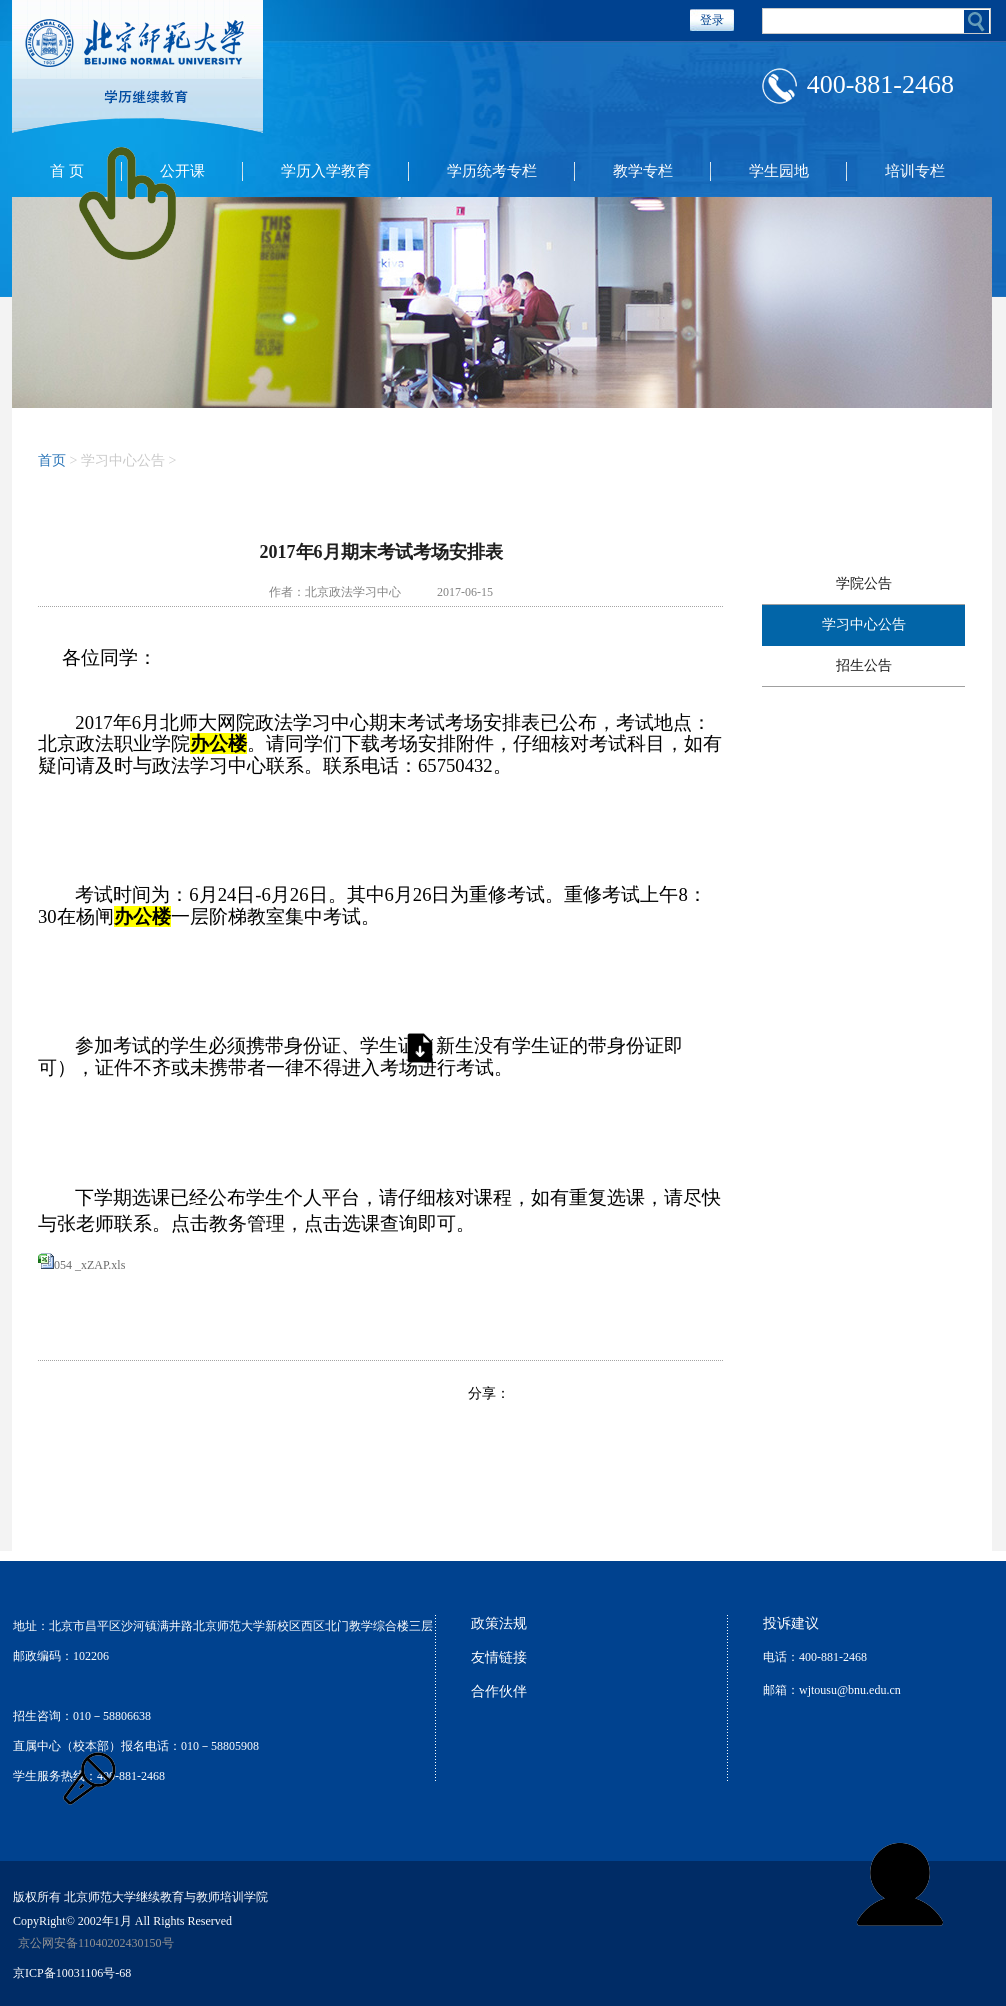 This screenshot has width=1006, height=2006. What do you see at coordinates (88, 1779) in the screenshot?
I see `access voice recording or audio input` at bounding box center [88, 1779].